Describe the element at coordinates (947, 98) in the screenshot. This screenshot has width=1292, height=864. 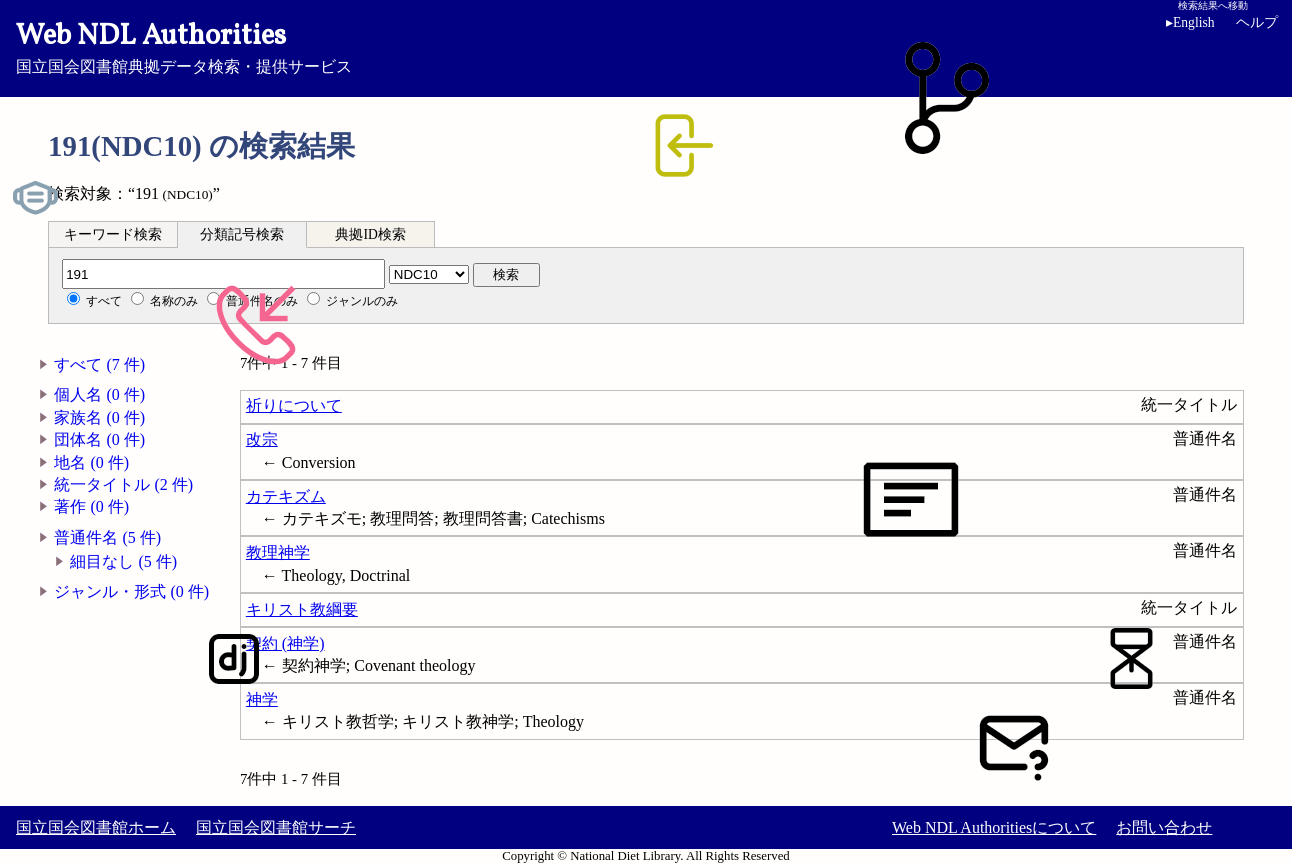
I see `access source control or version history` at that location.